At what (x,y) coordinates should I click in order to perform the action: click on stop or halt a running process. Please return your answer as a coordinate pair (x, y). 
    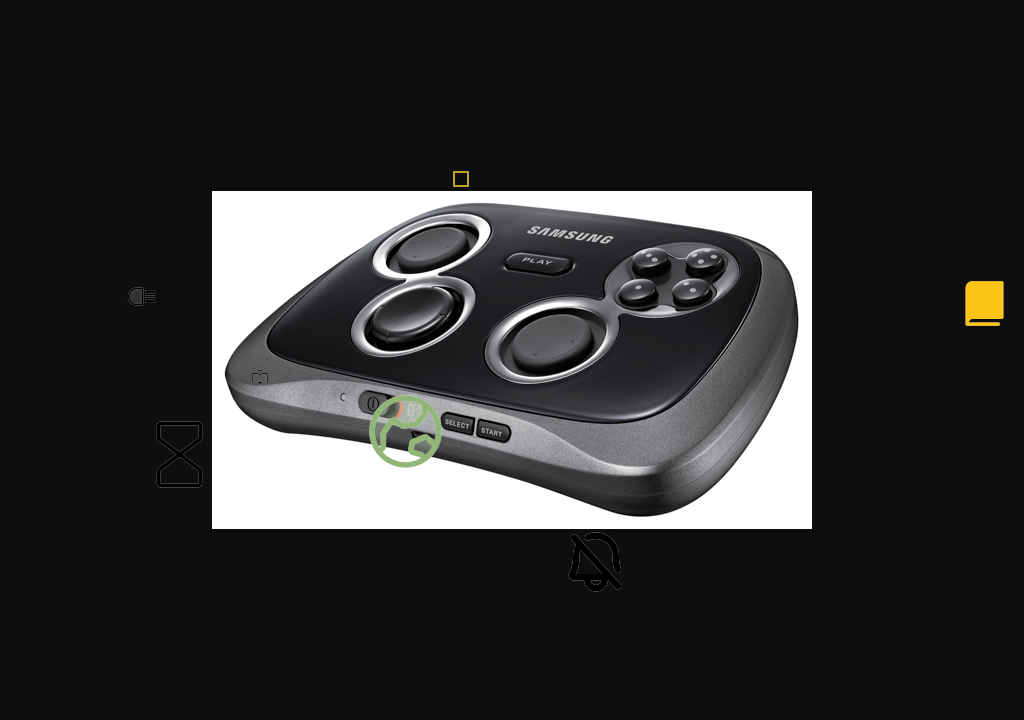
    Looking at the image, I should click on (461, 179).